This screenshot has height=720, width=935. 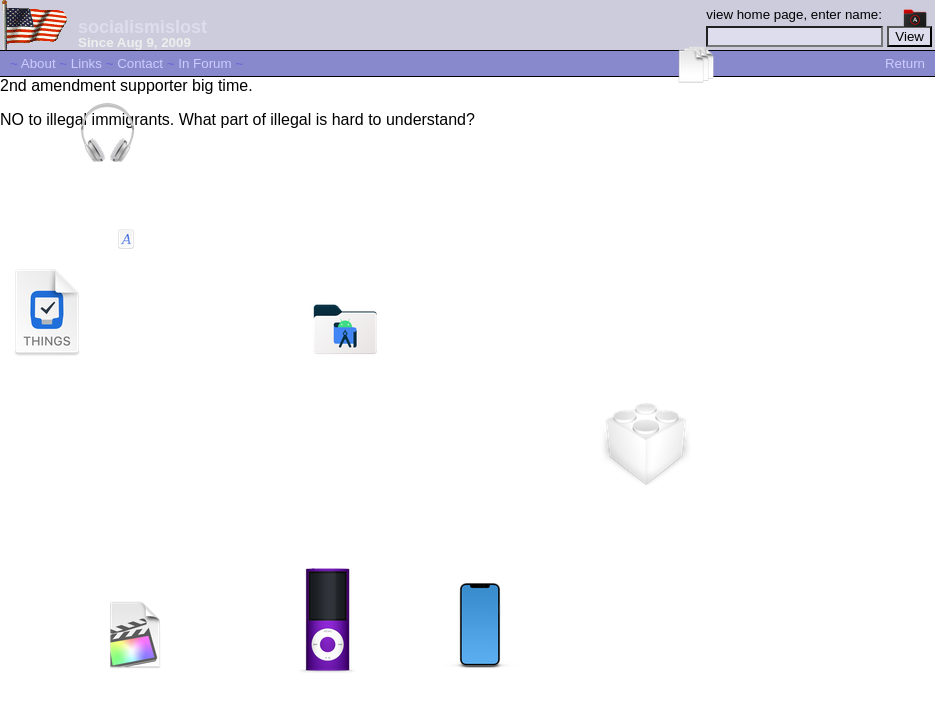 What do you see at coordinates (327, 621) in the screenshot?
I see `iPod nano device in purple` at bounding box center [327, 621].